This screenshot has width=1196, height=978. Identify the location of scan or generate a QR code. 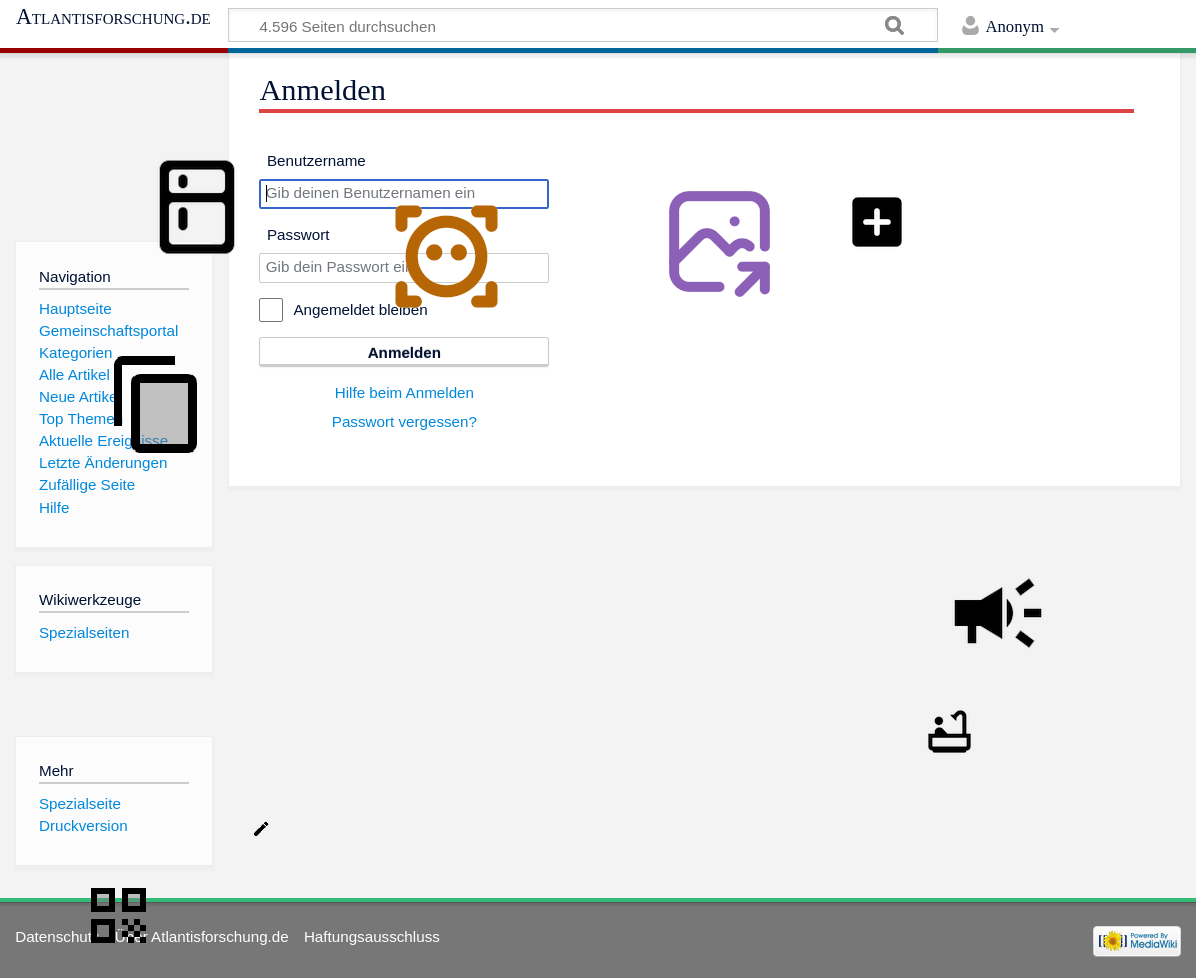
(118, 915).